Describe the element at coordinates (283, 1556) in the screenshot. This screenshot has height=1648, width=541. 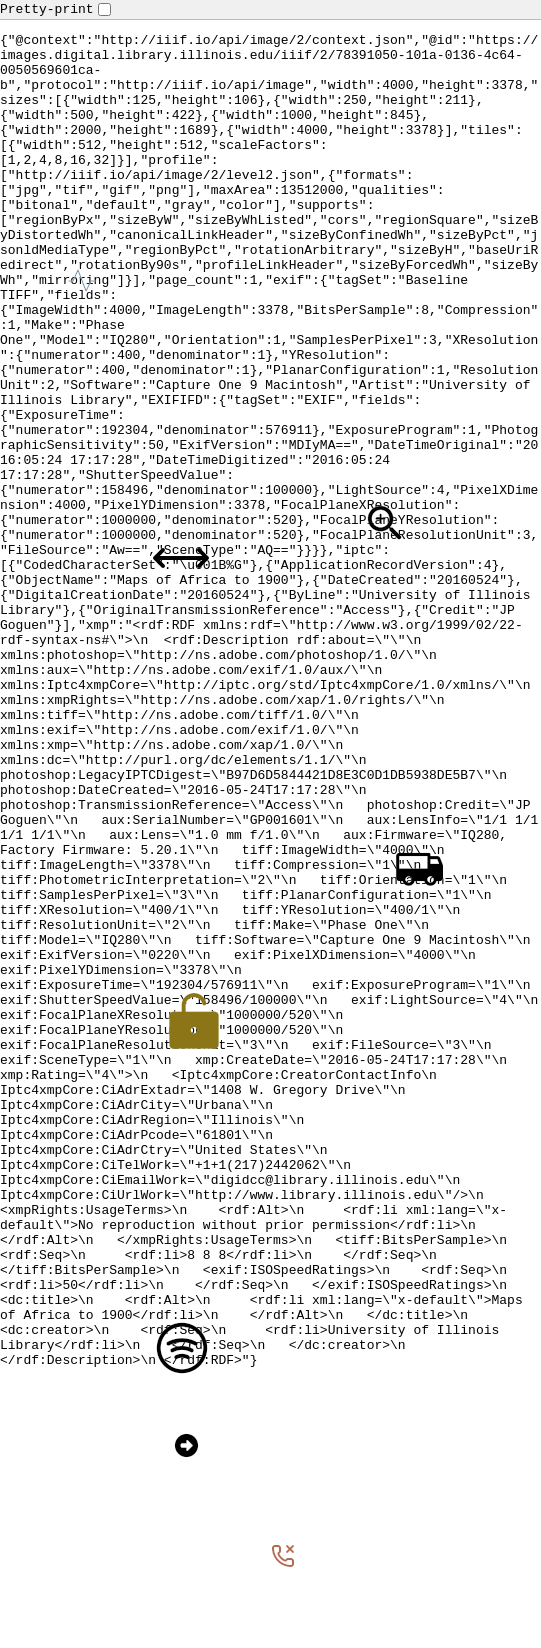
I see `indicates a missed phone call` at that location.